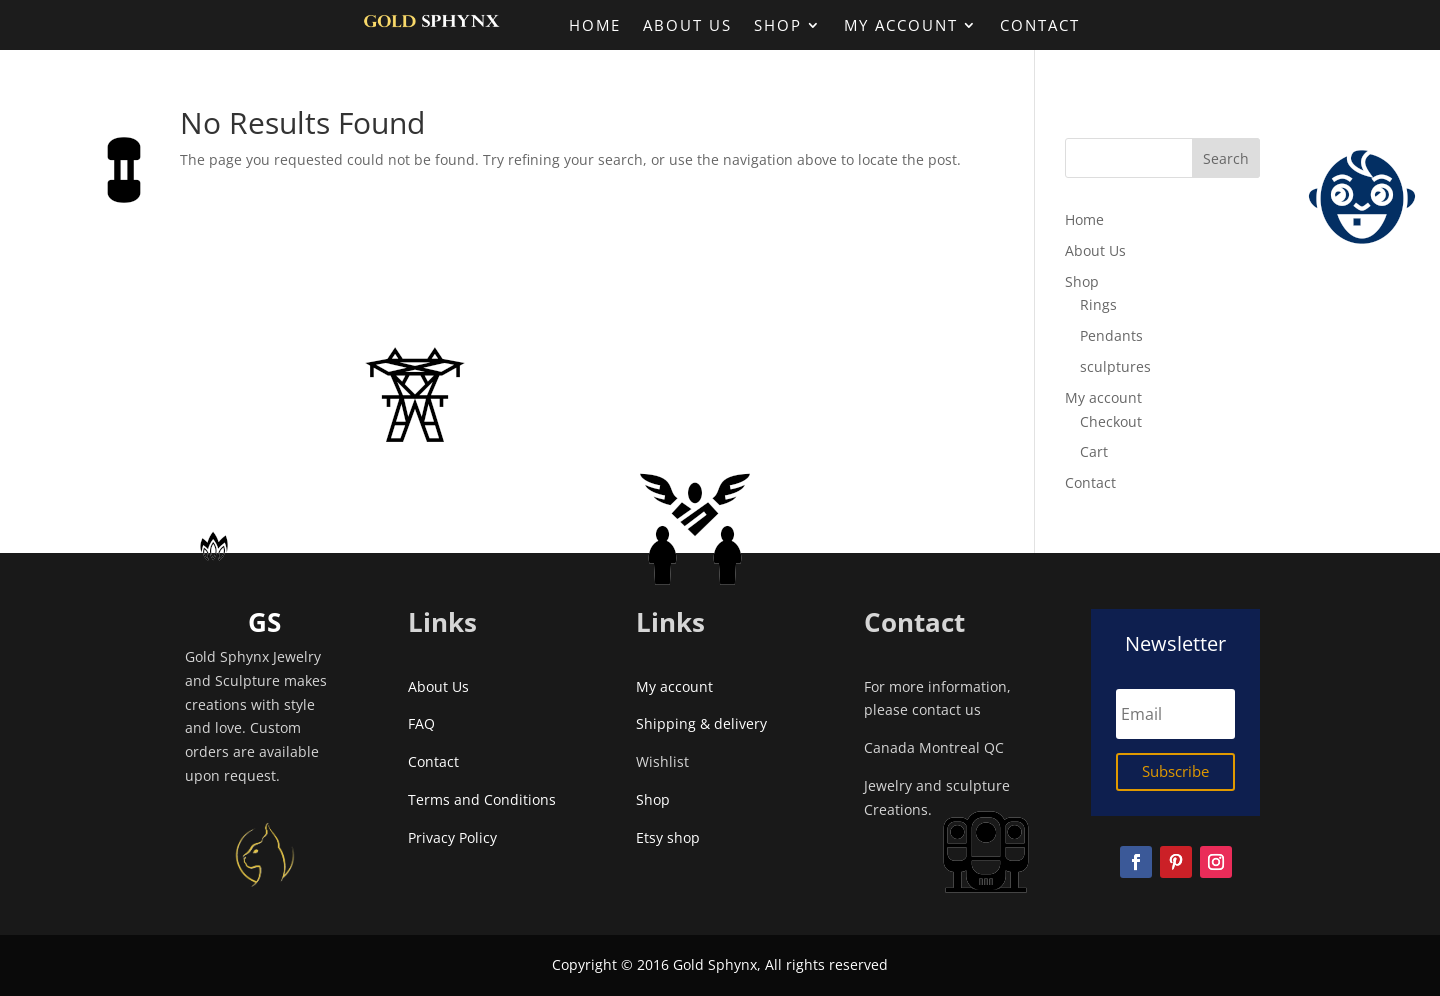 Image resolution: width=1440 pixels, height=996 pixels. Describe the element at coordinates (695, 530) in the screenshot. I see `the lovers tarot card in a fortune telling or divination app` at that location.